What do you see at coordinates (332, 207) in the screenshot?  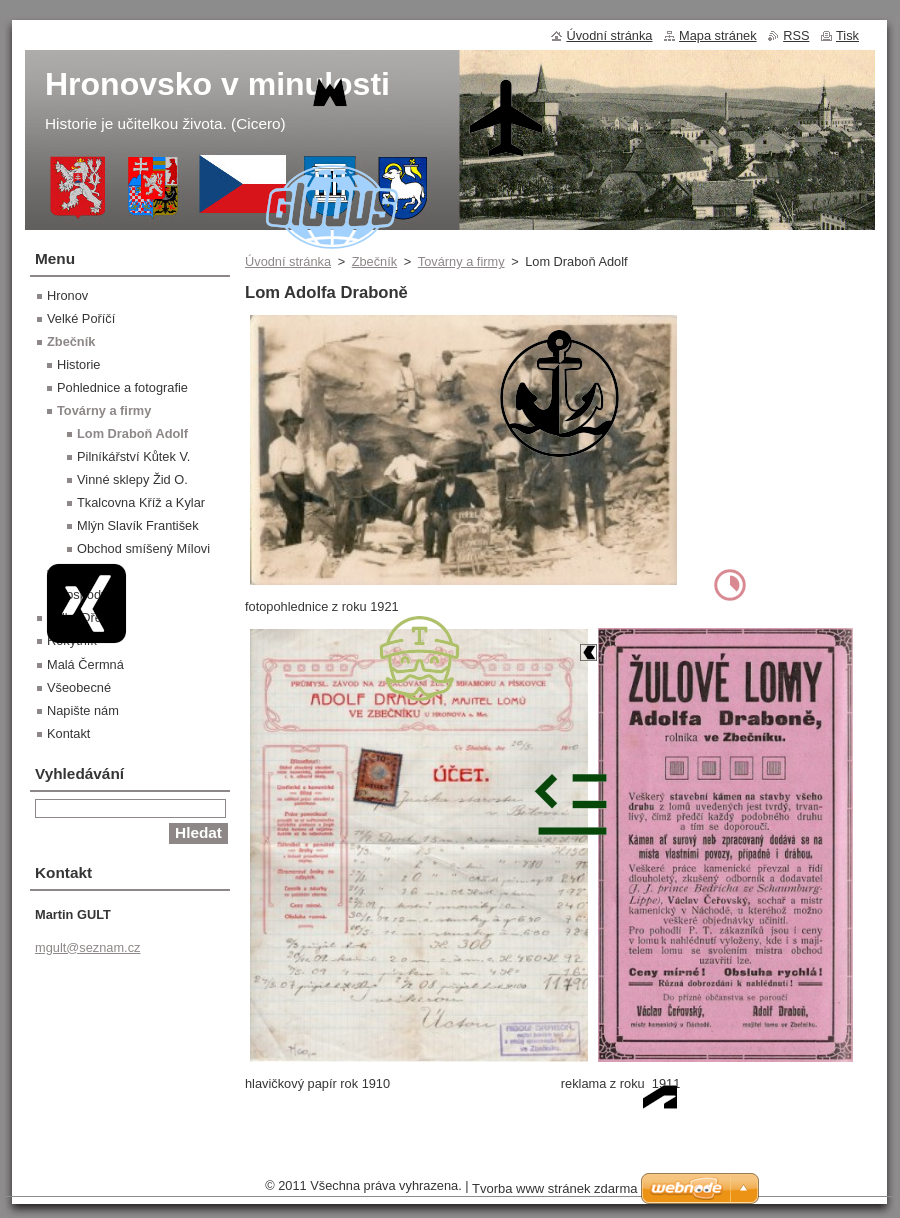 I see `globus brand logo` at bounding box center [332, 207].